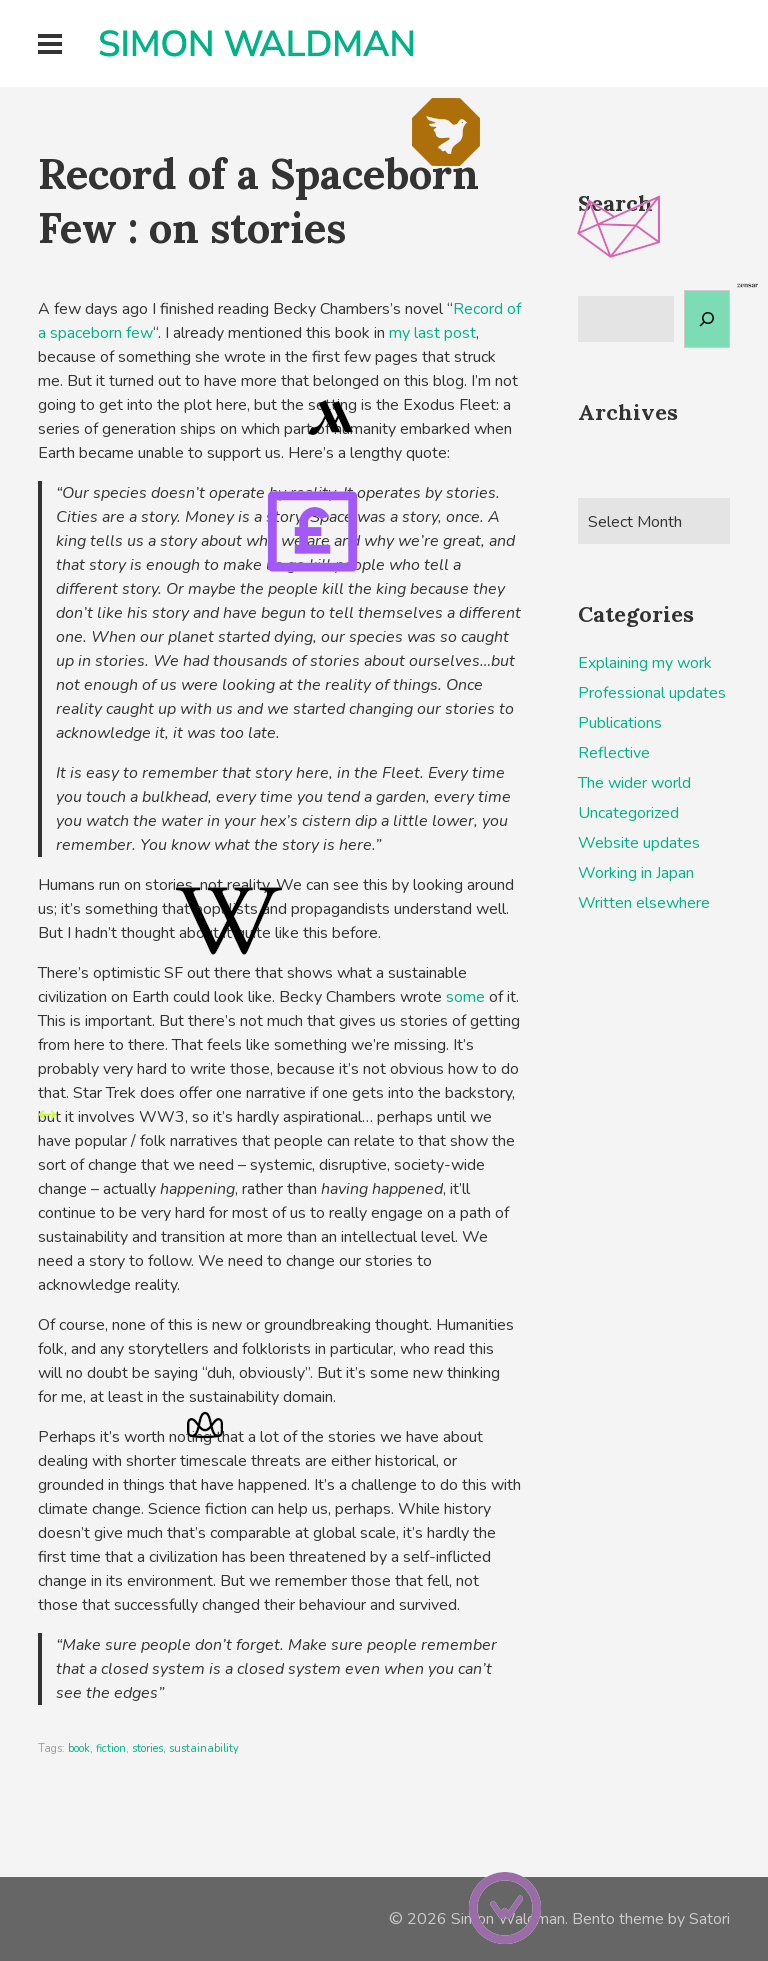 The width and height of the screenshot is (768, 1961). I want to click on open the Marriott hotel booking app, so click(330, 417).